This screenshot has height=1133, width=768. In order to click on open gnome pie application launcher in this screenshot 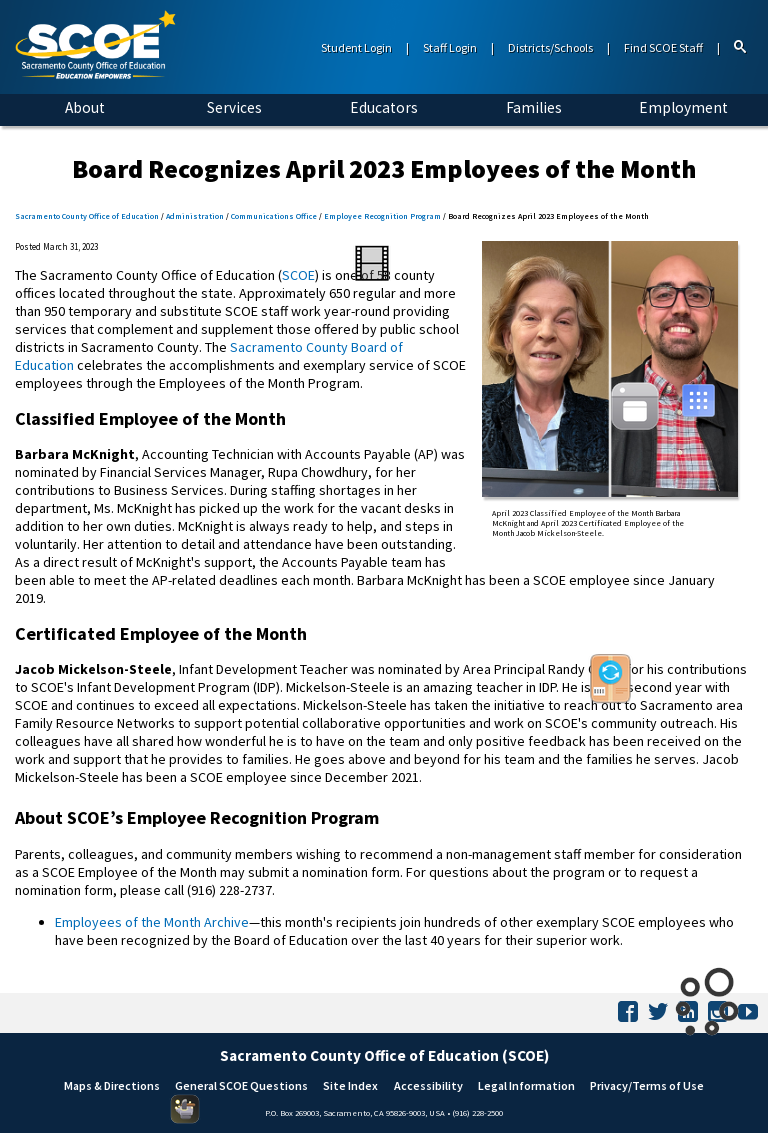, I will do `click(709, 1001)`.